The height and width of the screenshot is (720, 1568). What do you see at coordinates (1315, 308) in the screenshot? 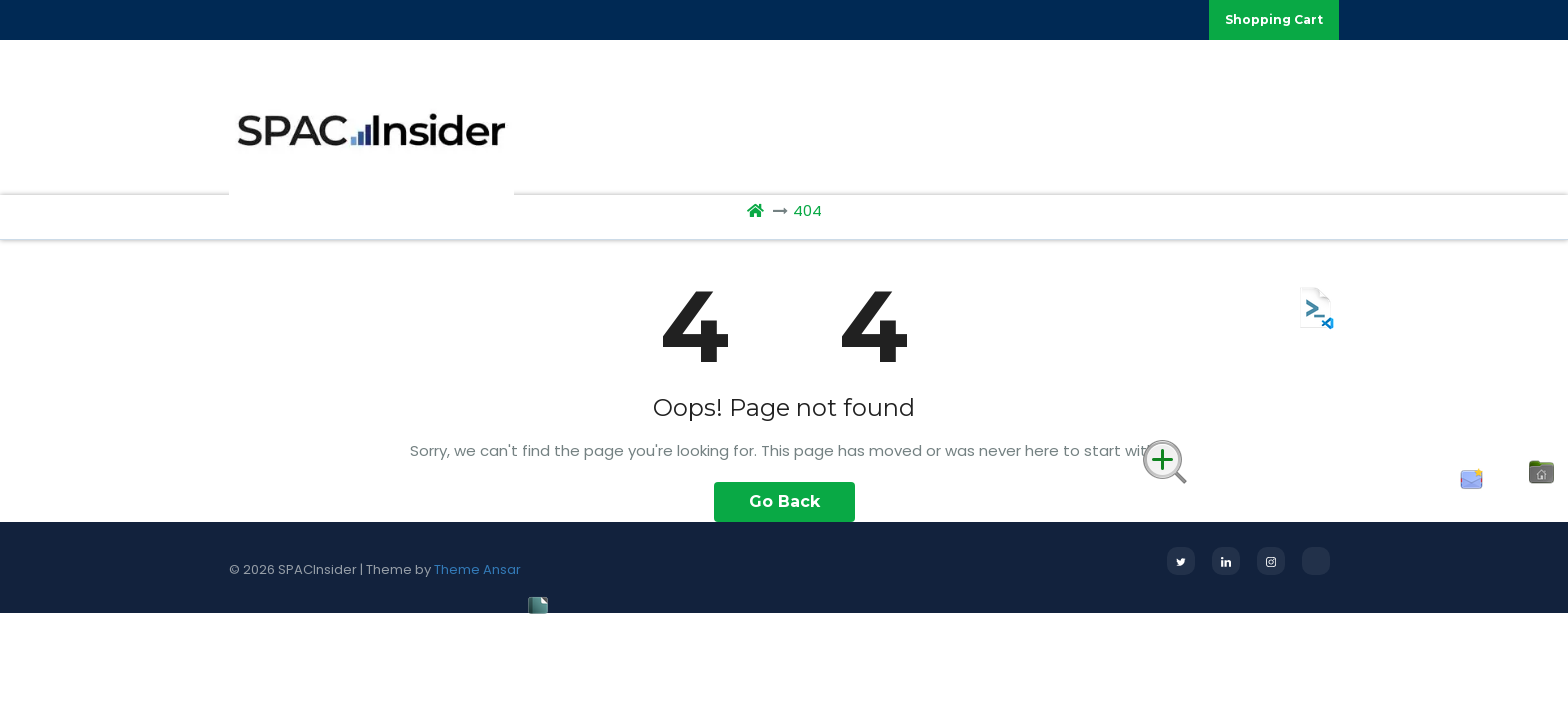
I see `open a PowerShell script file in Visual Studio Code` at bounding box center [1315, 308].